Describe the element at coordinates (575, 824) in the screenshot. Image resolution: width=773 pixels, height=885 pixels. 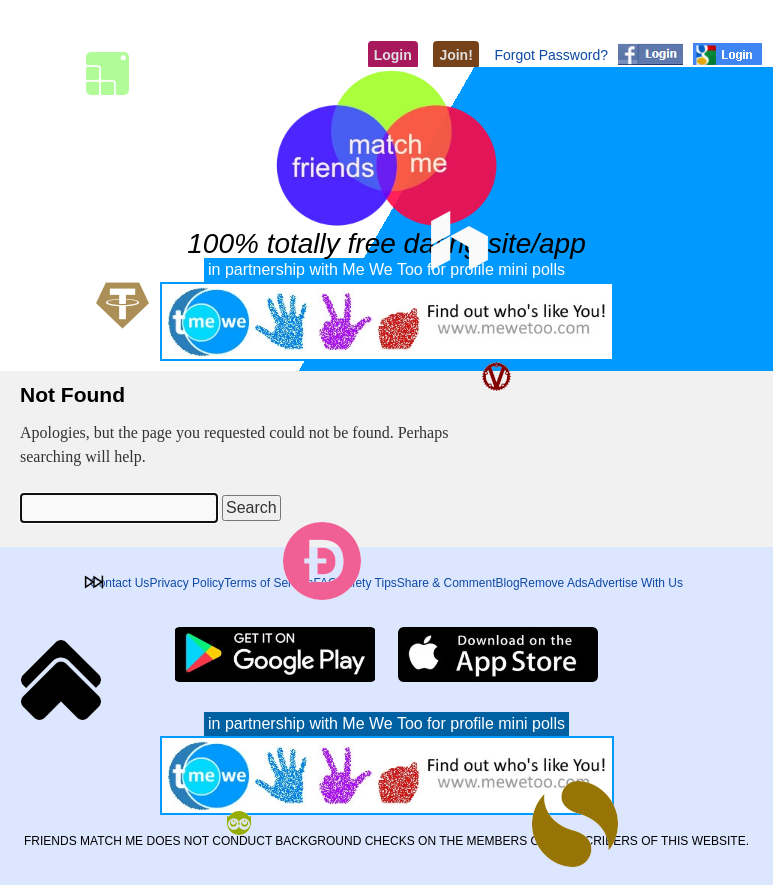
I see `open simplenote app` at that location.